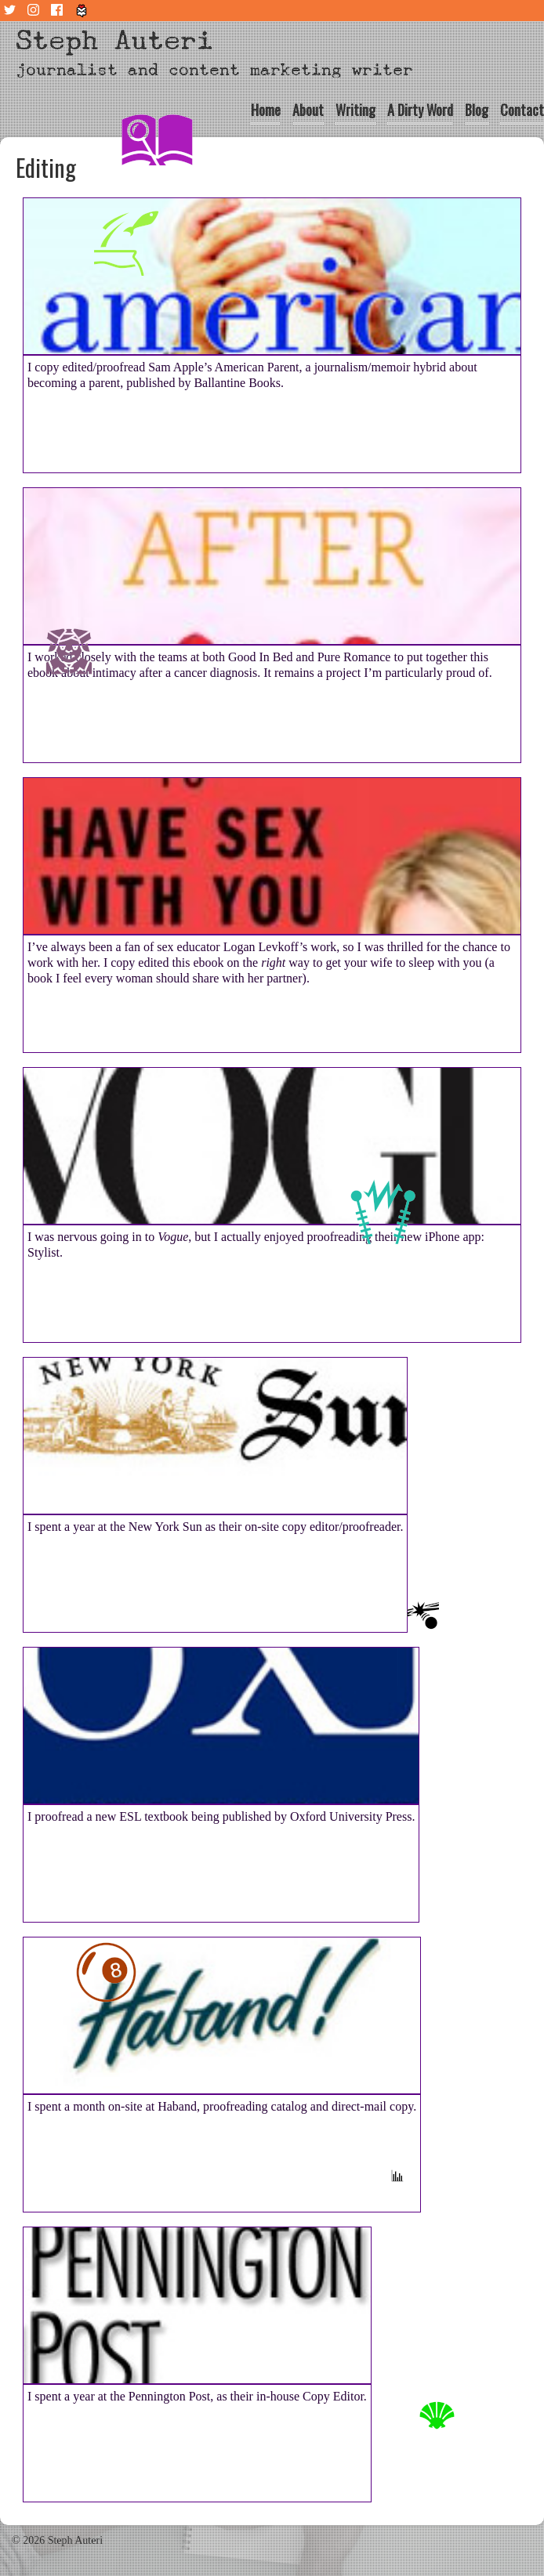  I want to click on play billiards or pool game, so click(106, 1972).